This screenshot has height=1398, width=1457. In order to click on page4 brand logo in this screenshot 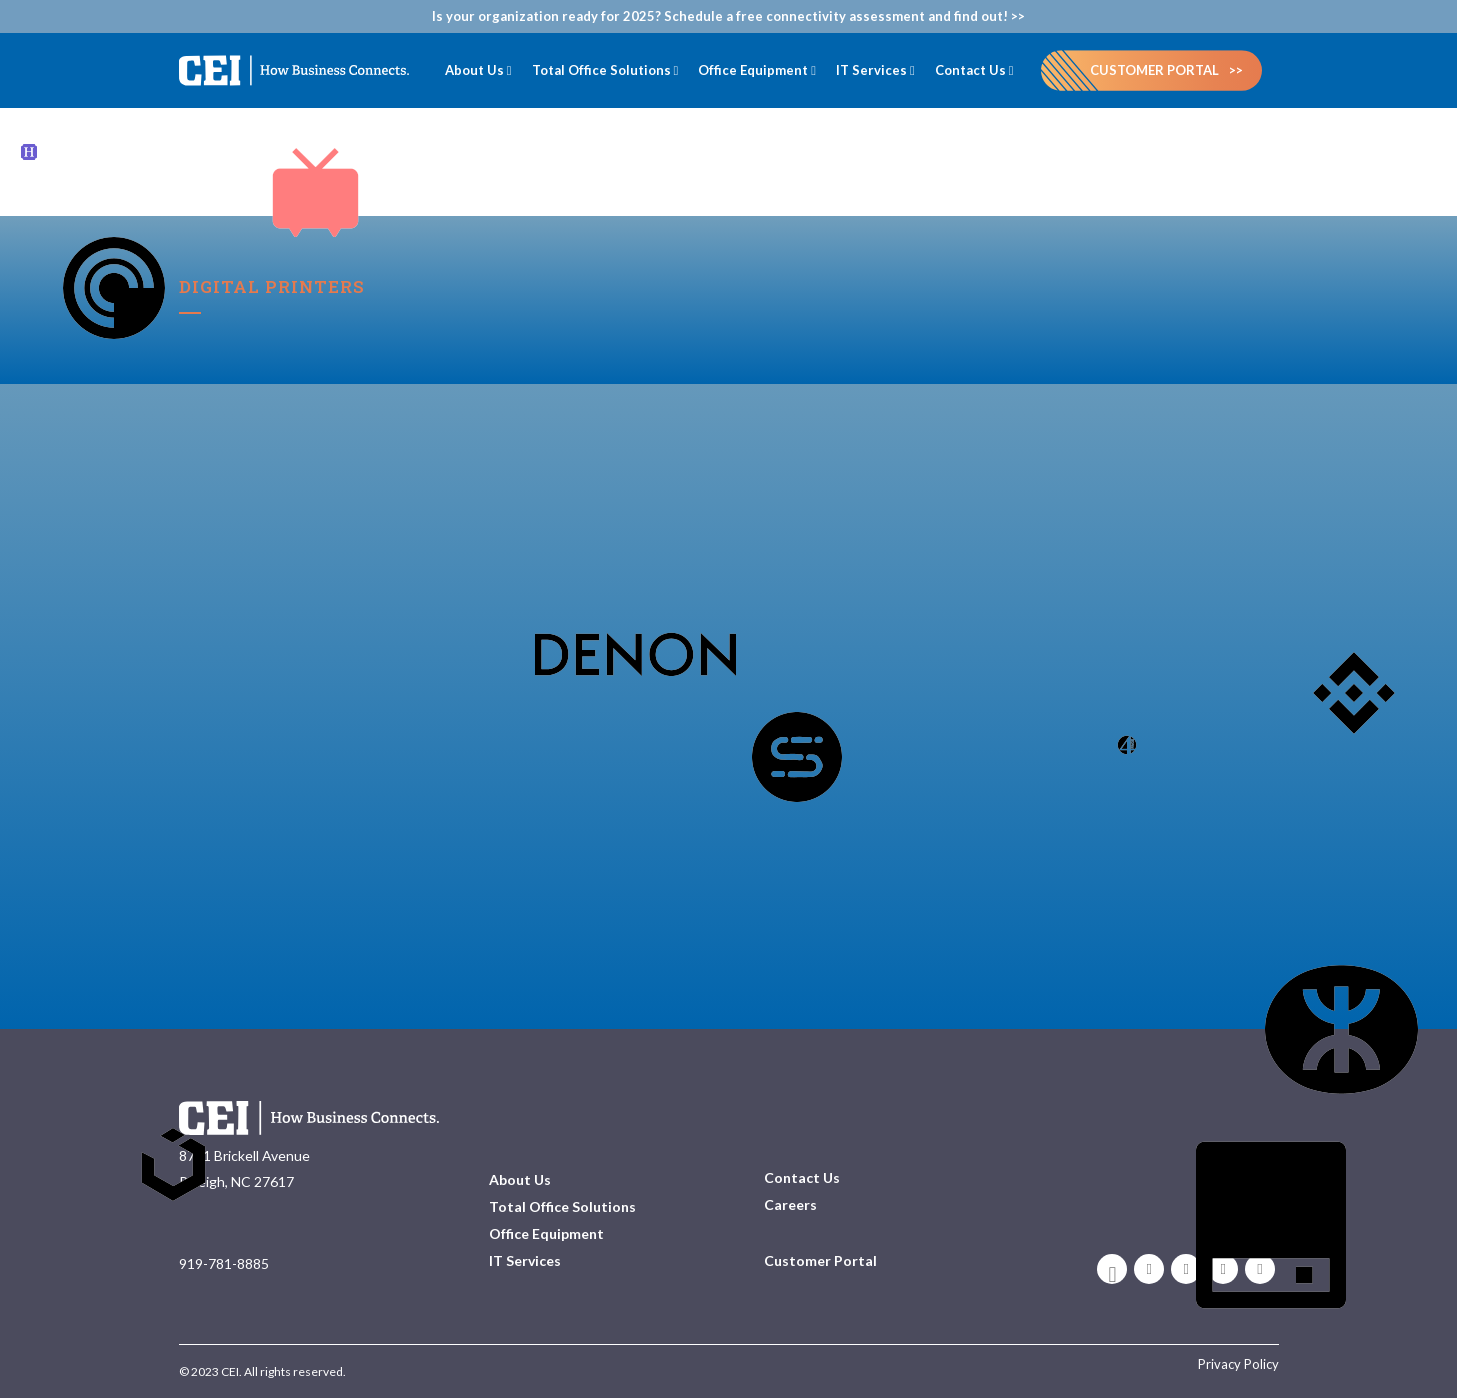, I will do `click(1127, 745)`.